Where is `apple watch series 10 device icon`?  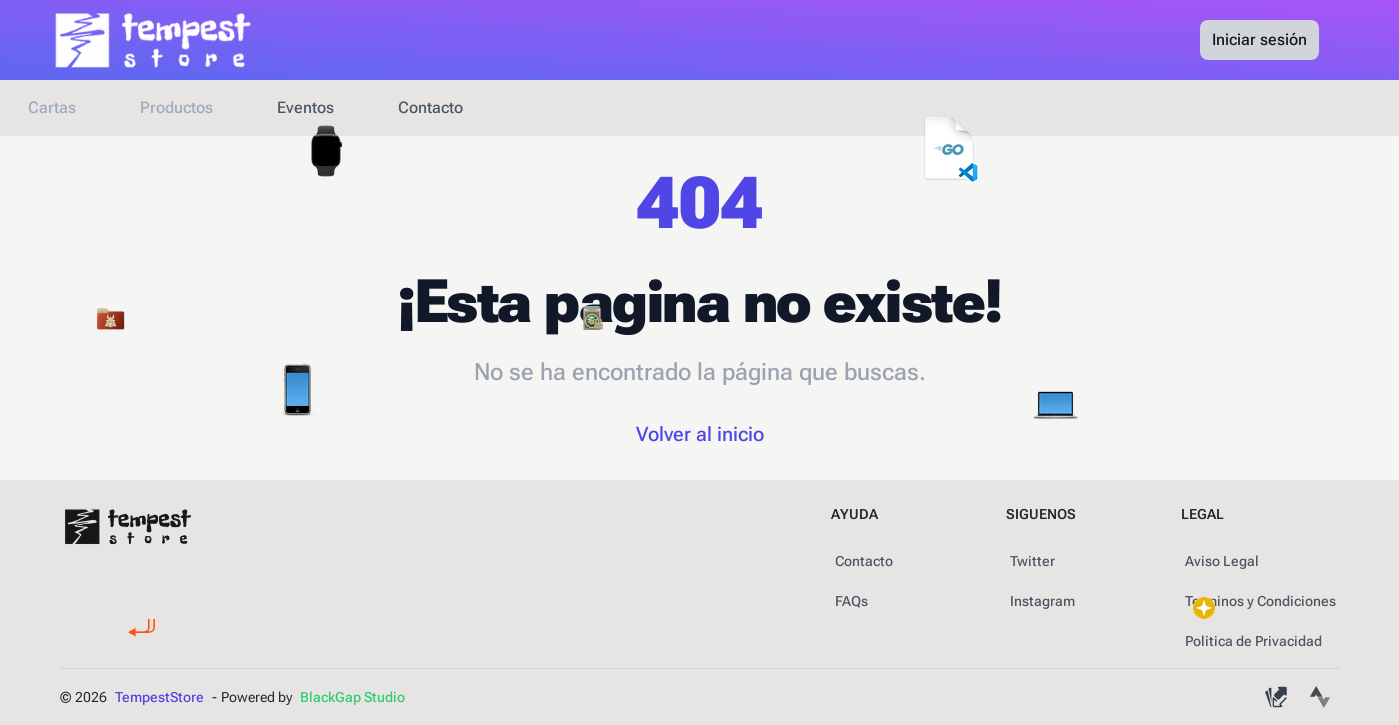
apple watch series 10 device icon is located at coordinates (326, 151).